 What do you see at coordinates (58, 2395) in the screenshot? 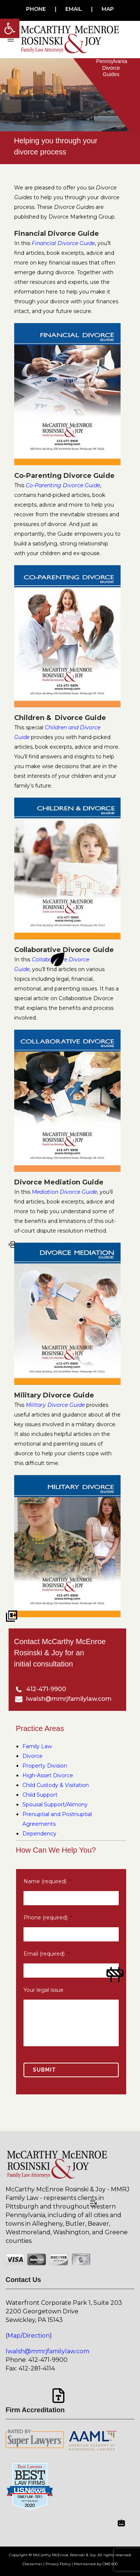
I see `view text or document file type` at bounding box center [58, 2395].